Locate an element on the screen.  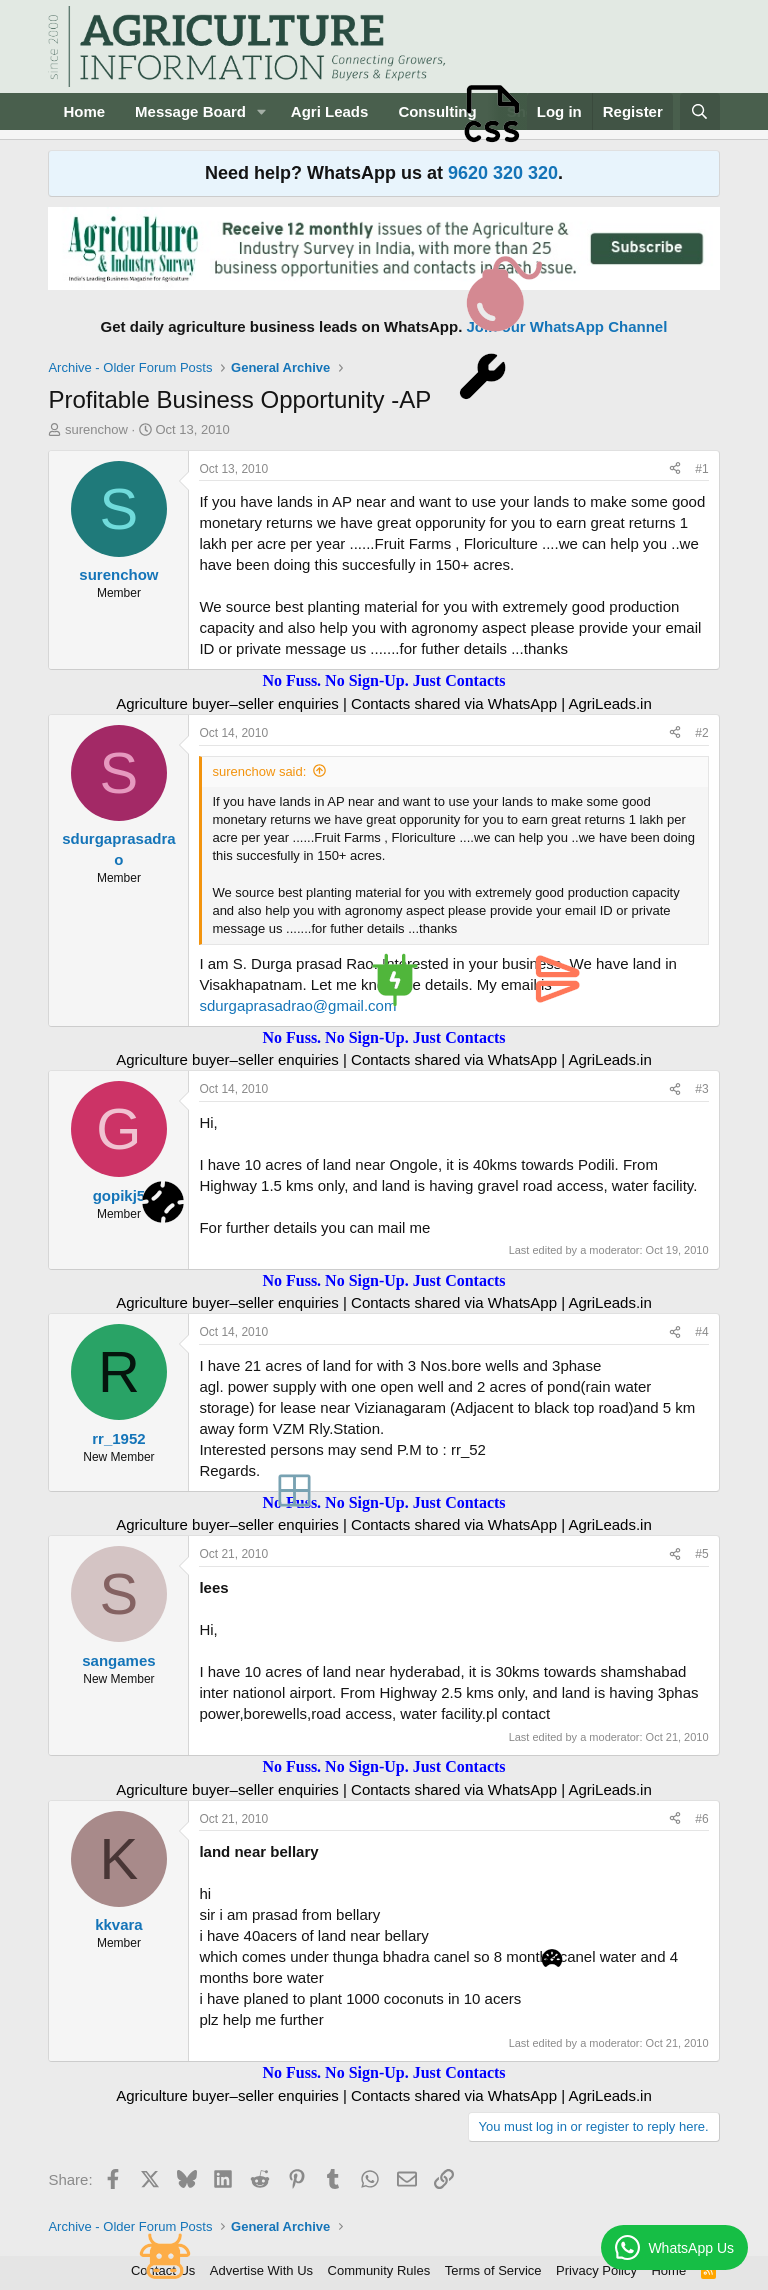
flip image vertically is located at coordinates (556, 979).